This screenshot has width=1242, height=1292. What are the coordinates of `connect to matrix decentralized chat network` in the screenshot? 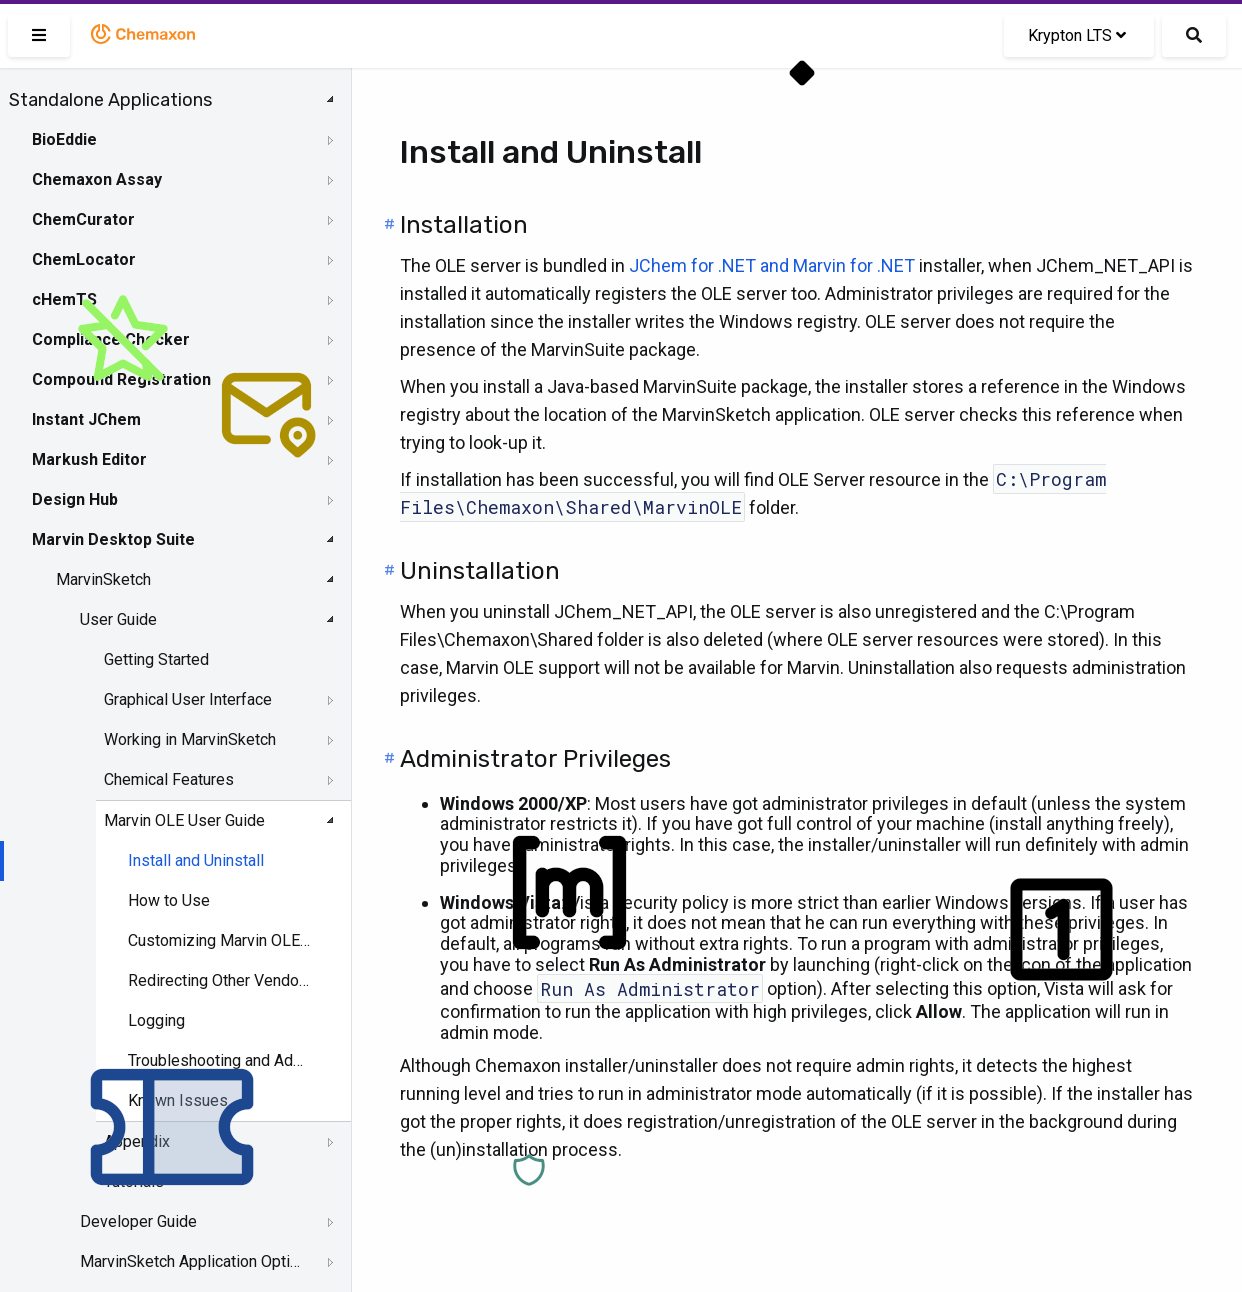 It's located at (569, 892).